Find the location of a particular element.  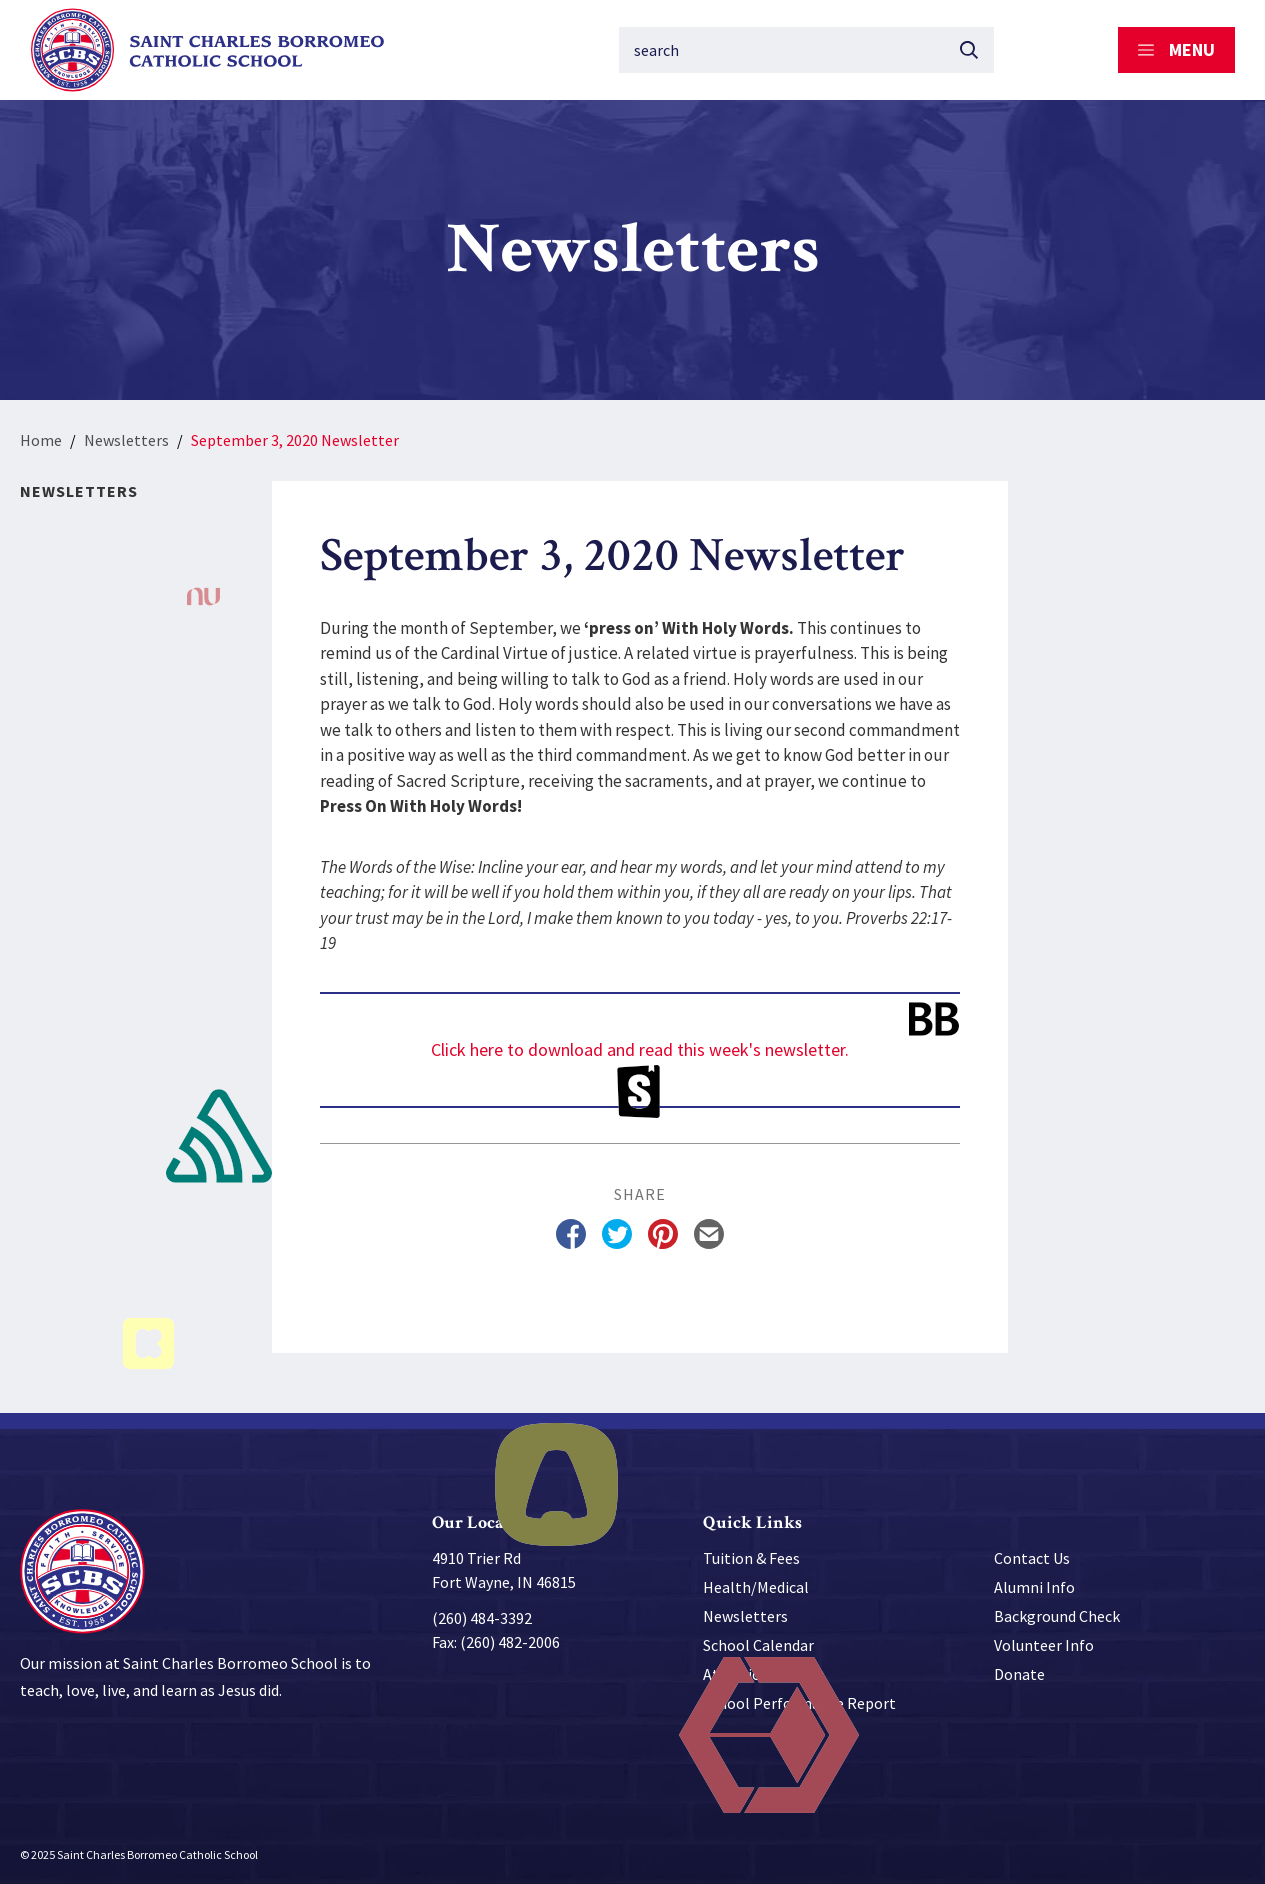

open3d library or application is located at coordinates (769, 1735).